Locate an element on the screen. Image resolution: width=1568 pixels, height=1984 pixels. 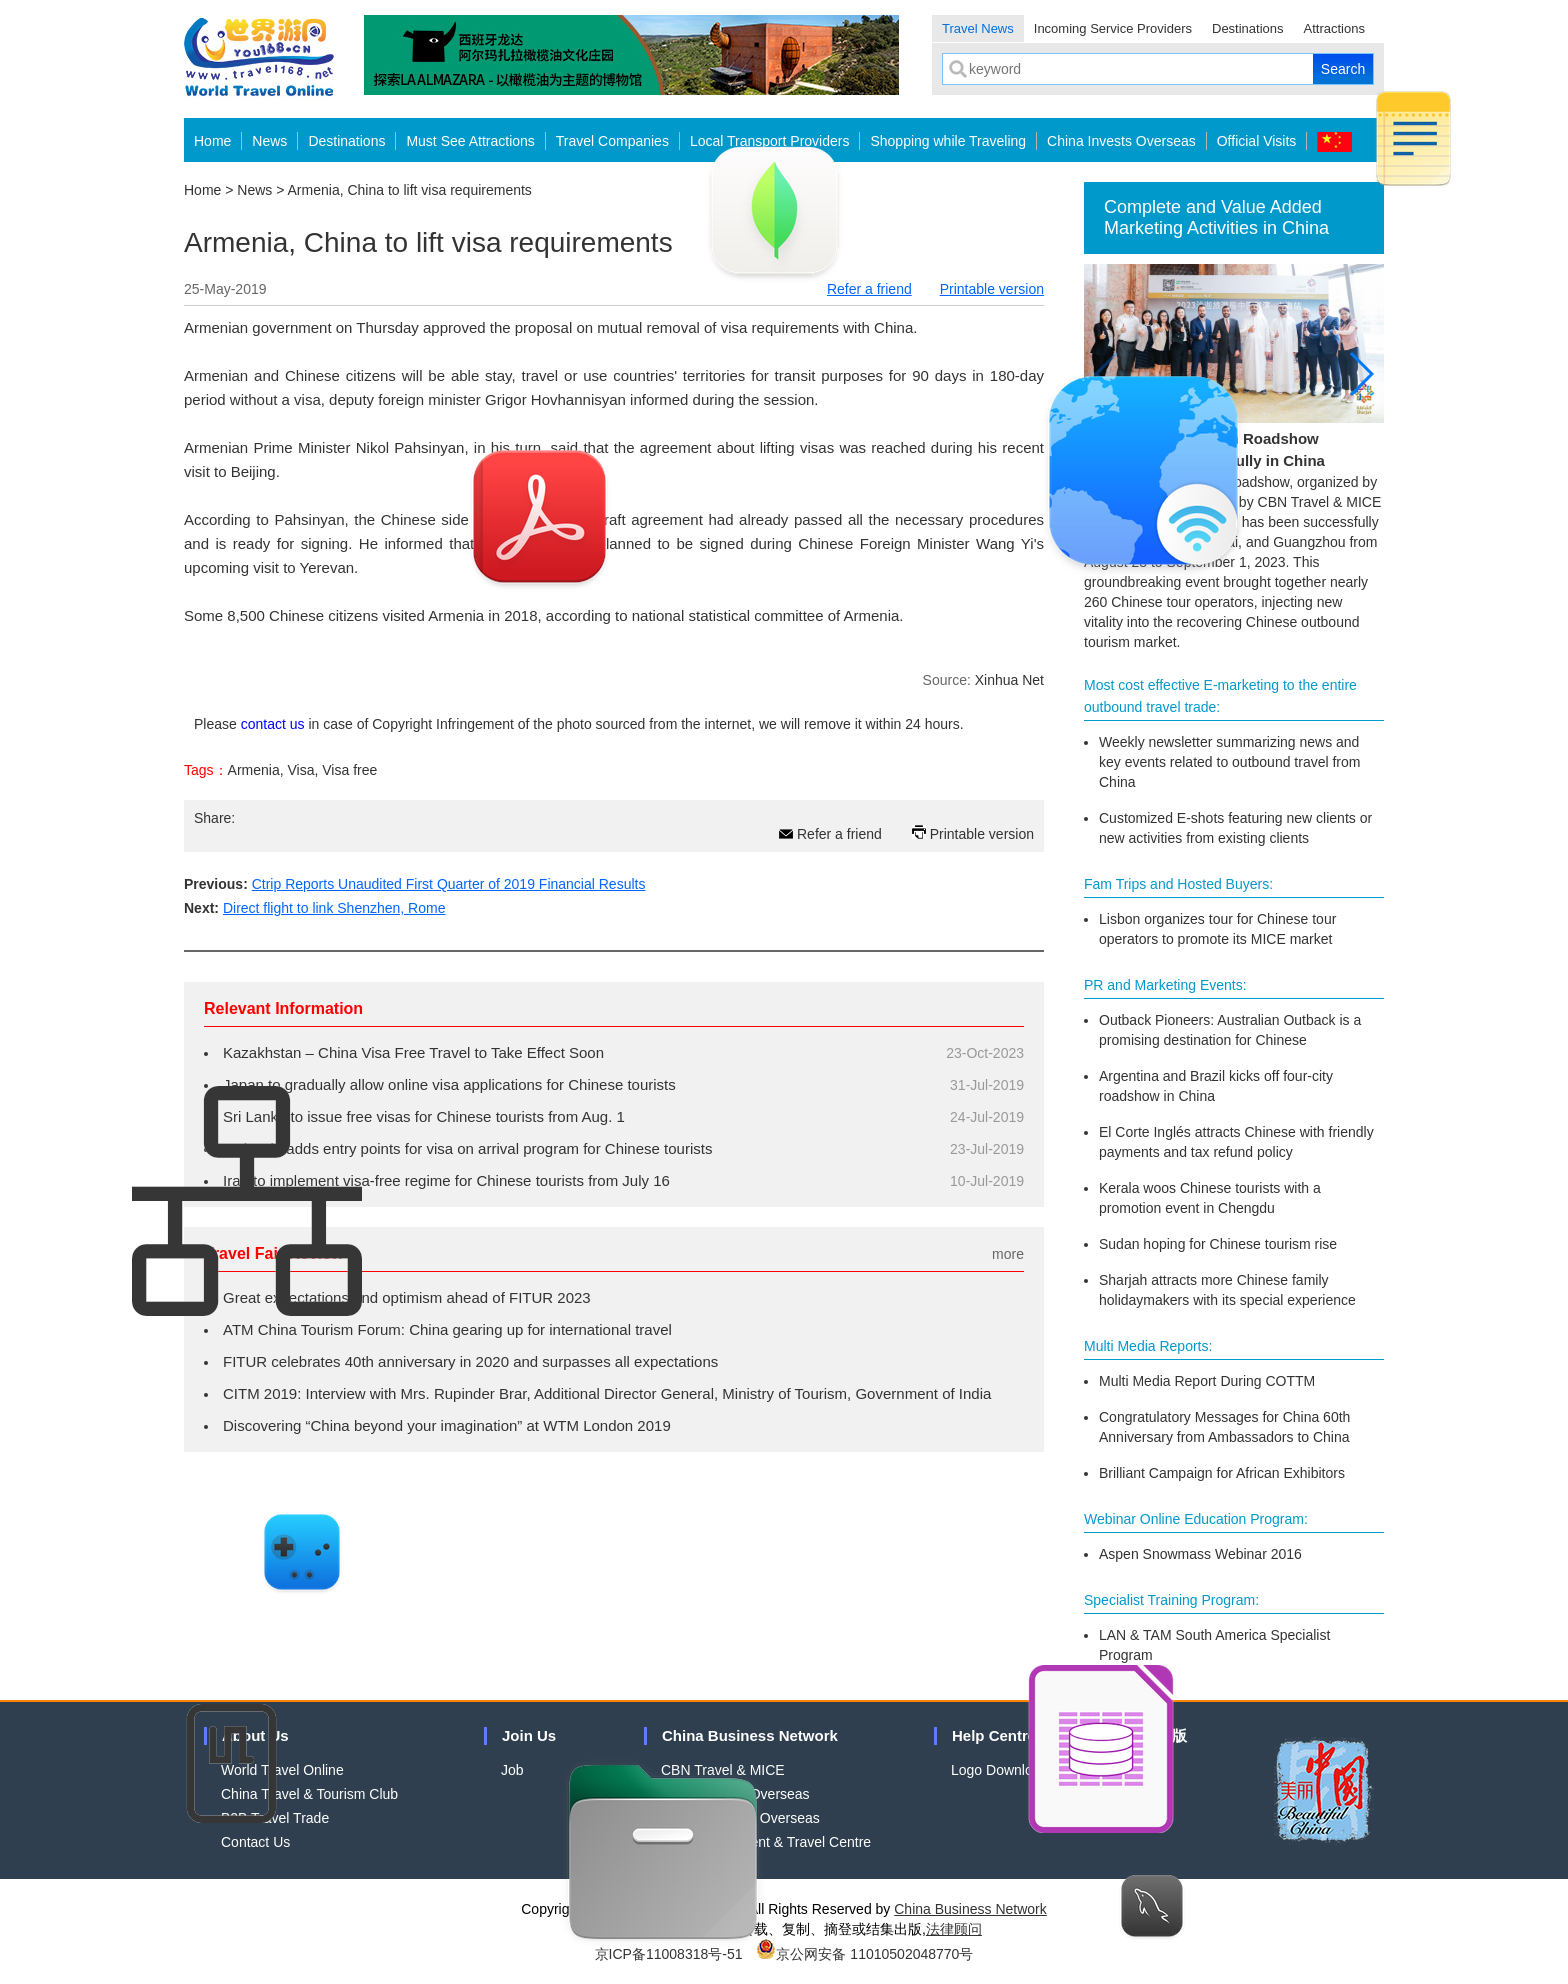
open mongodb compass database management app is located at coordinates (774, 210).